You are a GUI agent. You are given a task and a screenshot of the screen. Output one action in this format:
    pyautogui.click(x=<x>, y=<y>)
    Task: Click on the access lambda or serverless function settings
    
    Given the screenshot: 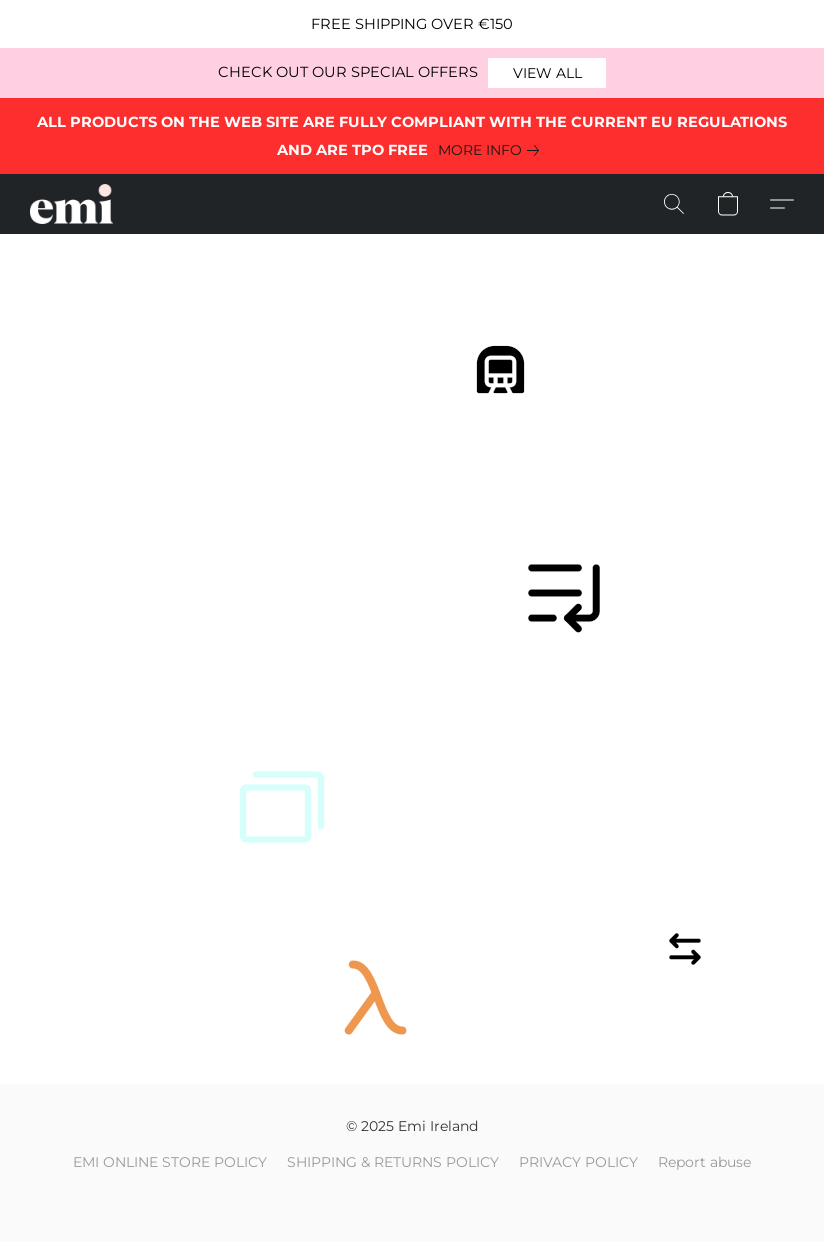 What is the action you would take?
    pyautogui.click(x=373, y=997)
    